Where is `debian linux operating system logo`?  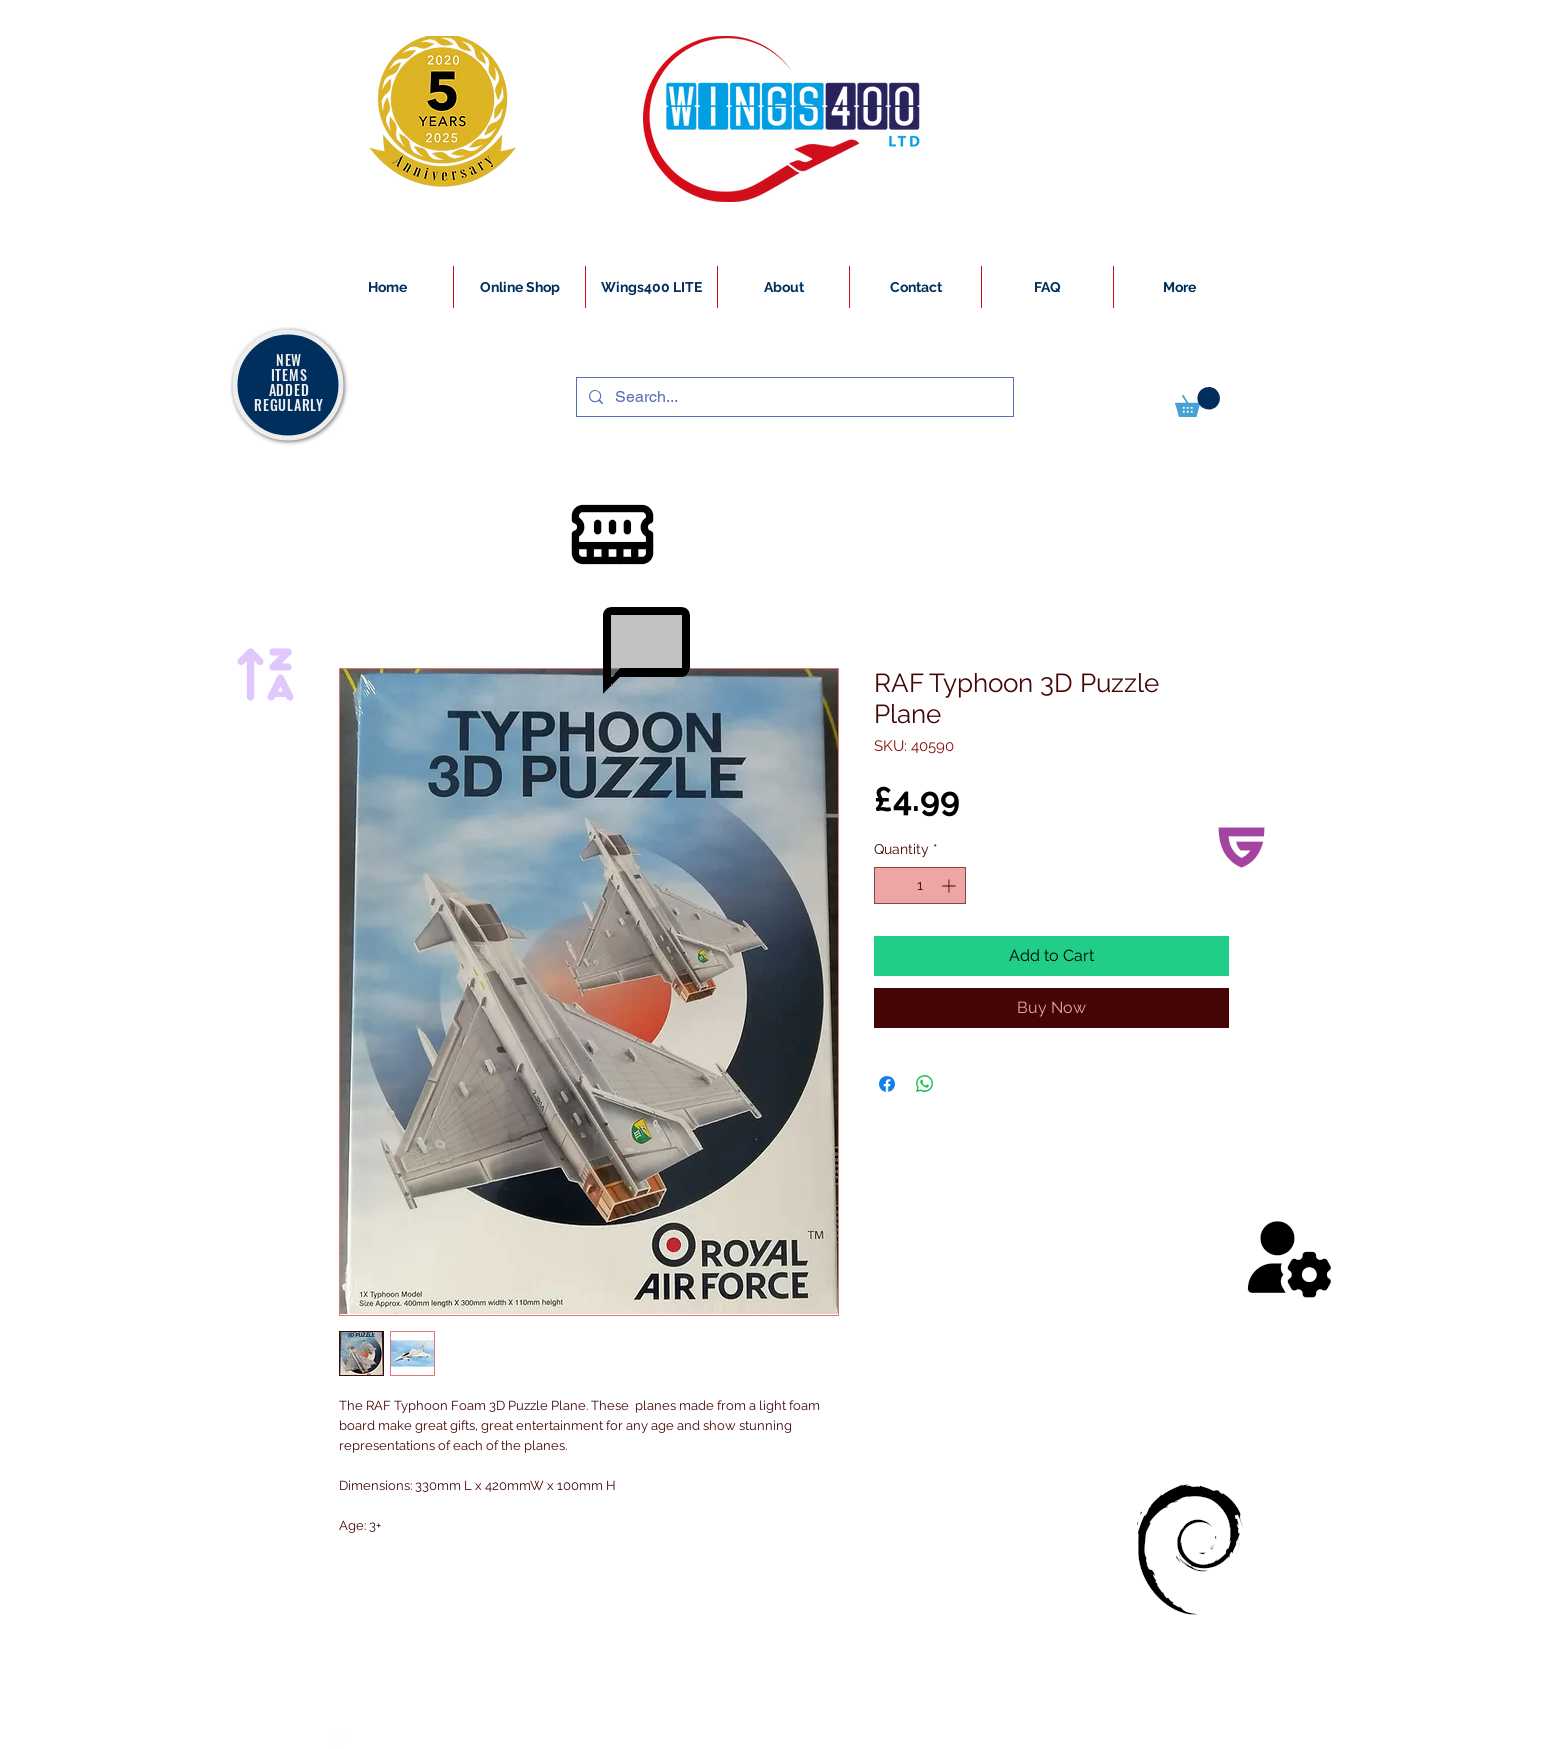 debian linux operating system logo is located at coordinates (1189, 1549).